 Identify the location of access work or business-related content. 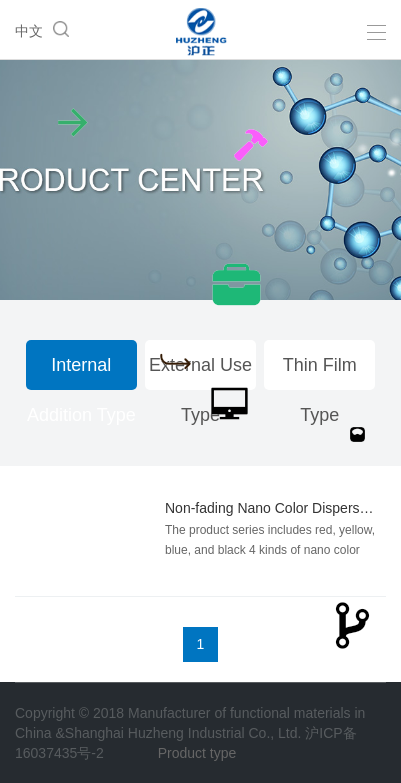
(236, 284).